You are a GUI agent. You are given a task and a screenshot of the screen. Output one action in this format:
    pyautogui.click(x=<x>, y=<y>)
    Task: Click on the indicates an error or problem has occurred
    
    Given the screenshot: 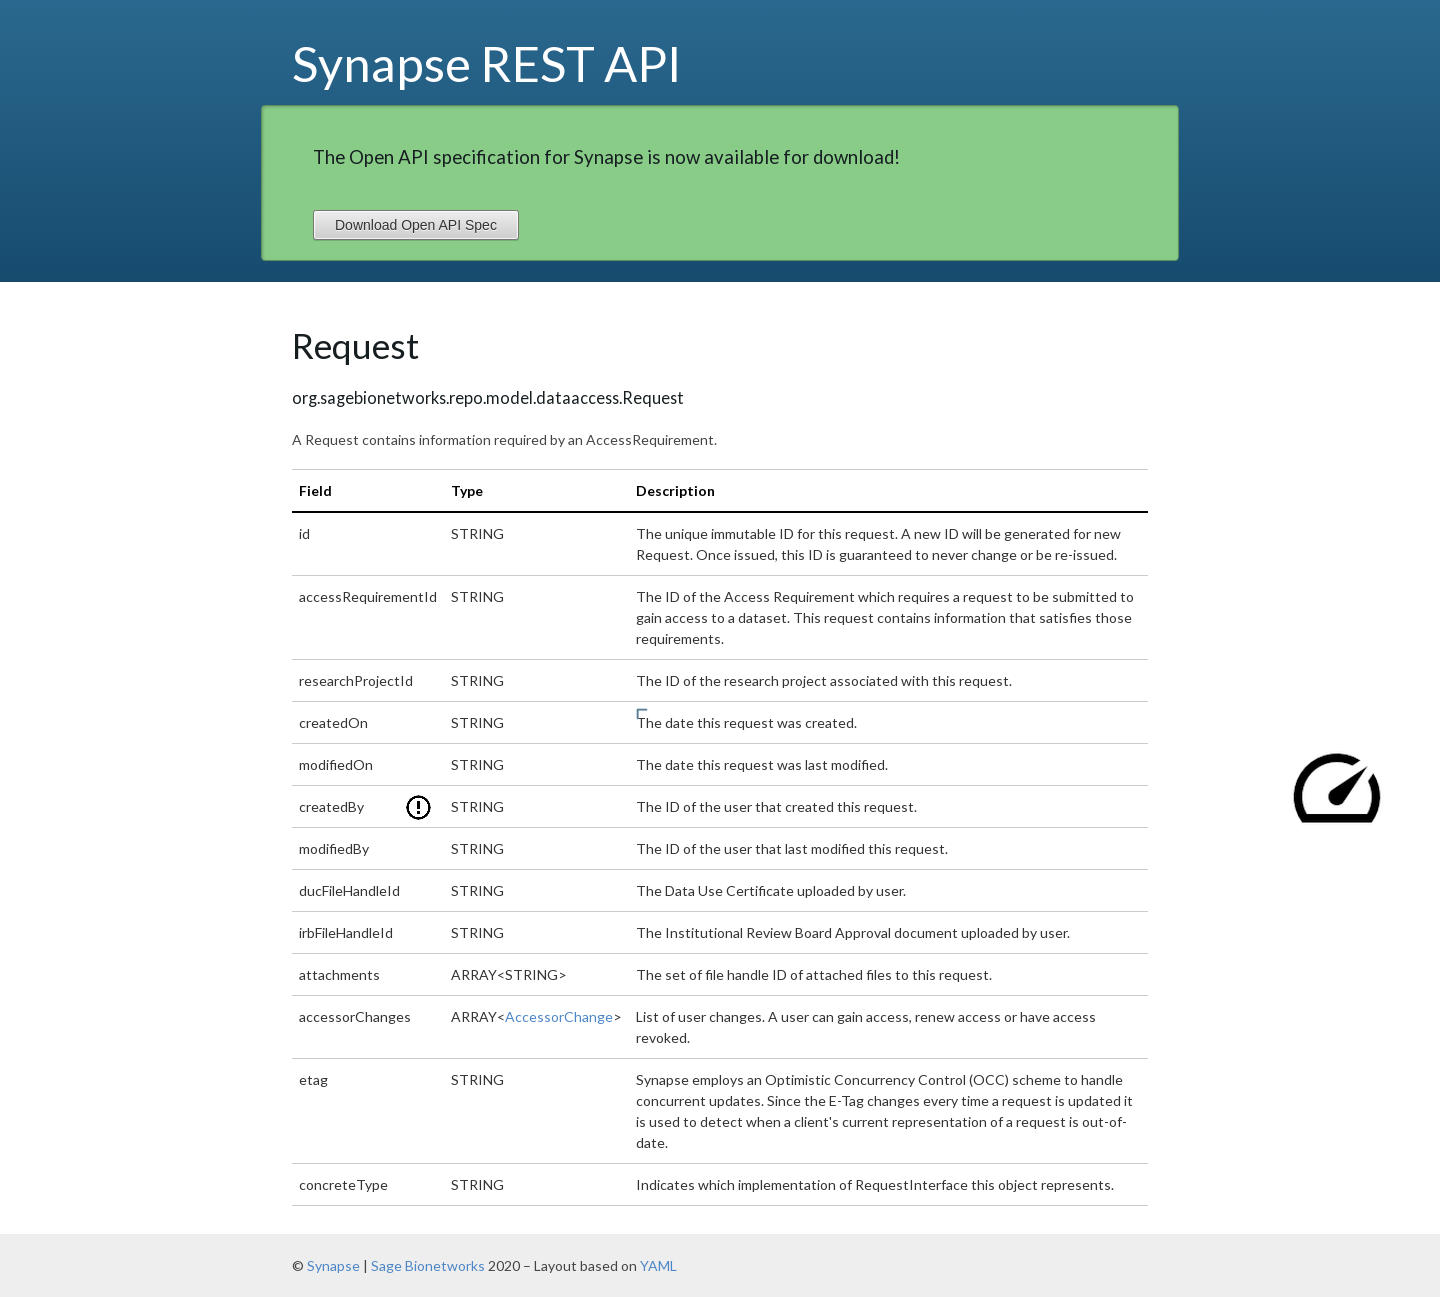 What is the action you would take?
    pyautogui.click(x=418, y=807)
    